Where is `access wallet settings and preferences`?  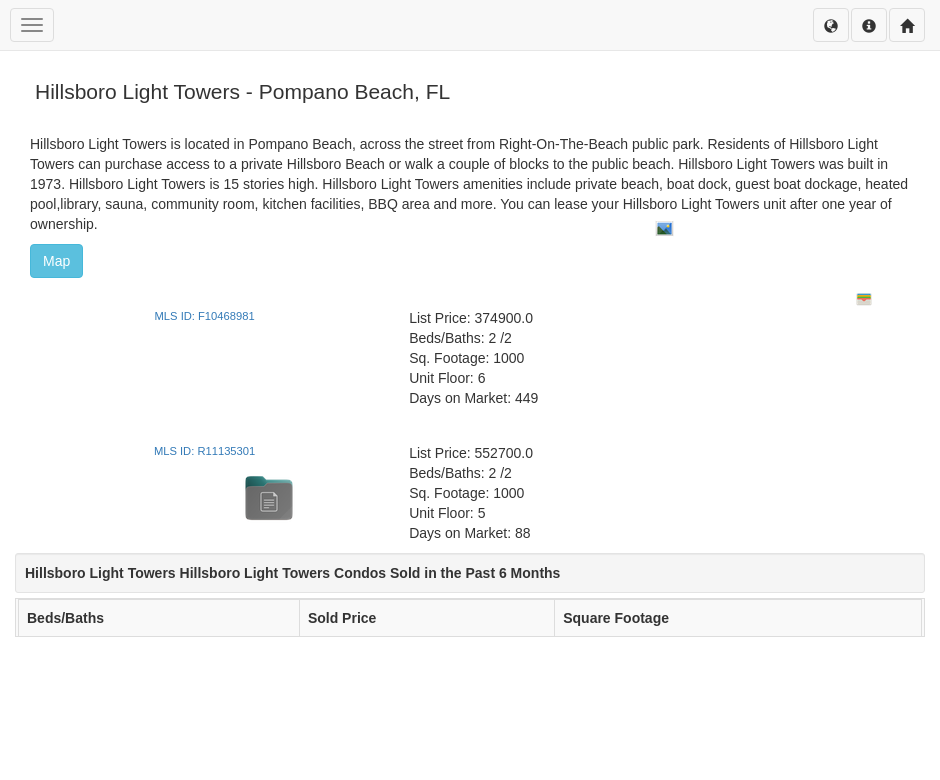
access wallet settings and preferences is located at coordinates (864, 299).